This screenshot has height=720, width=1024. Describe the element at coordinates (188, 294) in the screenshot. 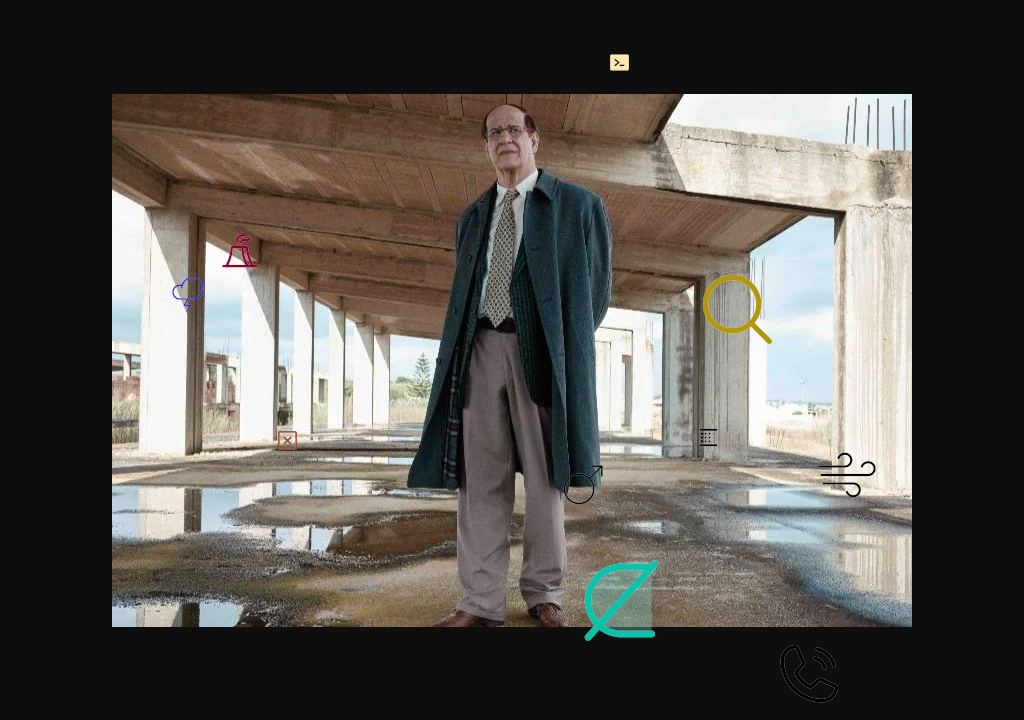

I see `indicates thunderstorm or severe weather conditions` at that location.